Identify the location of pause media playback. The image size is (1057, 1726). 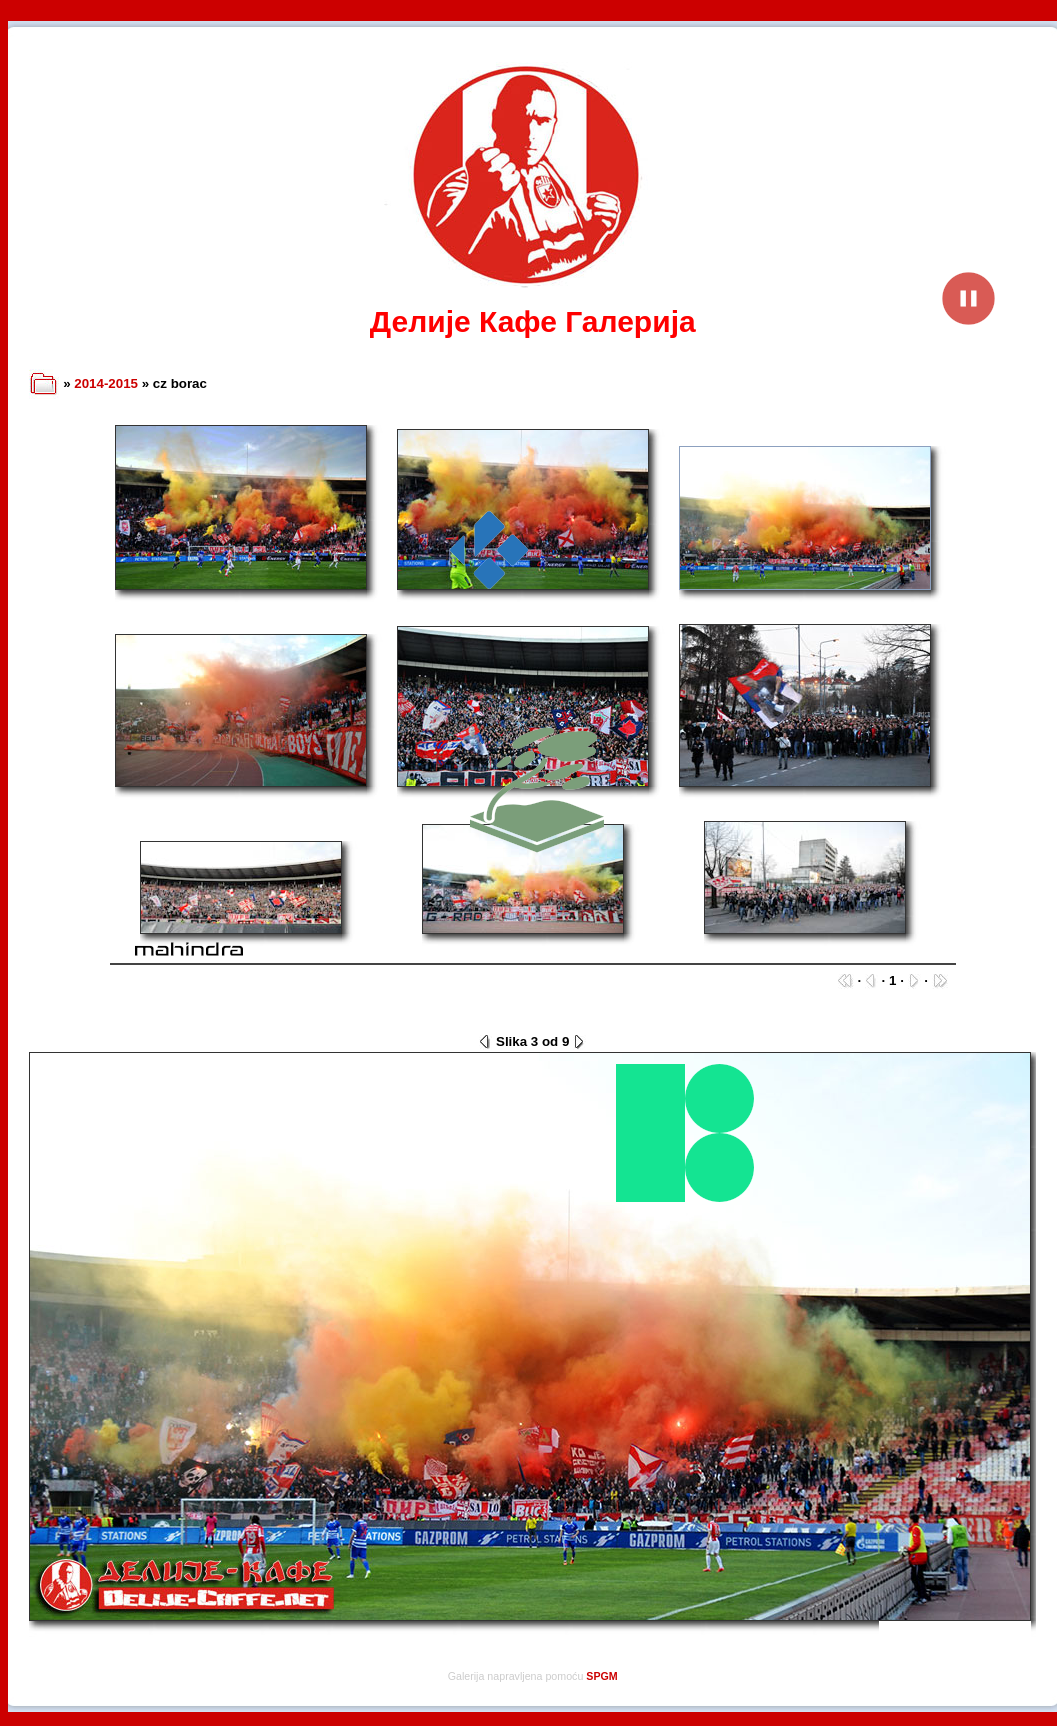
(968, 298).